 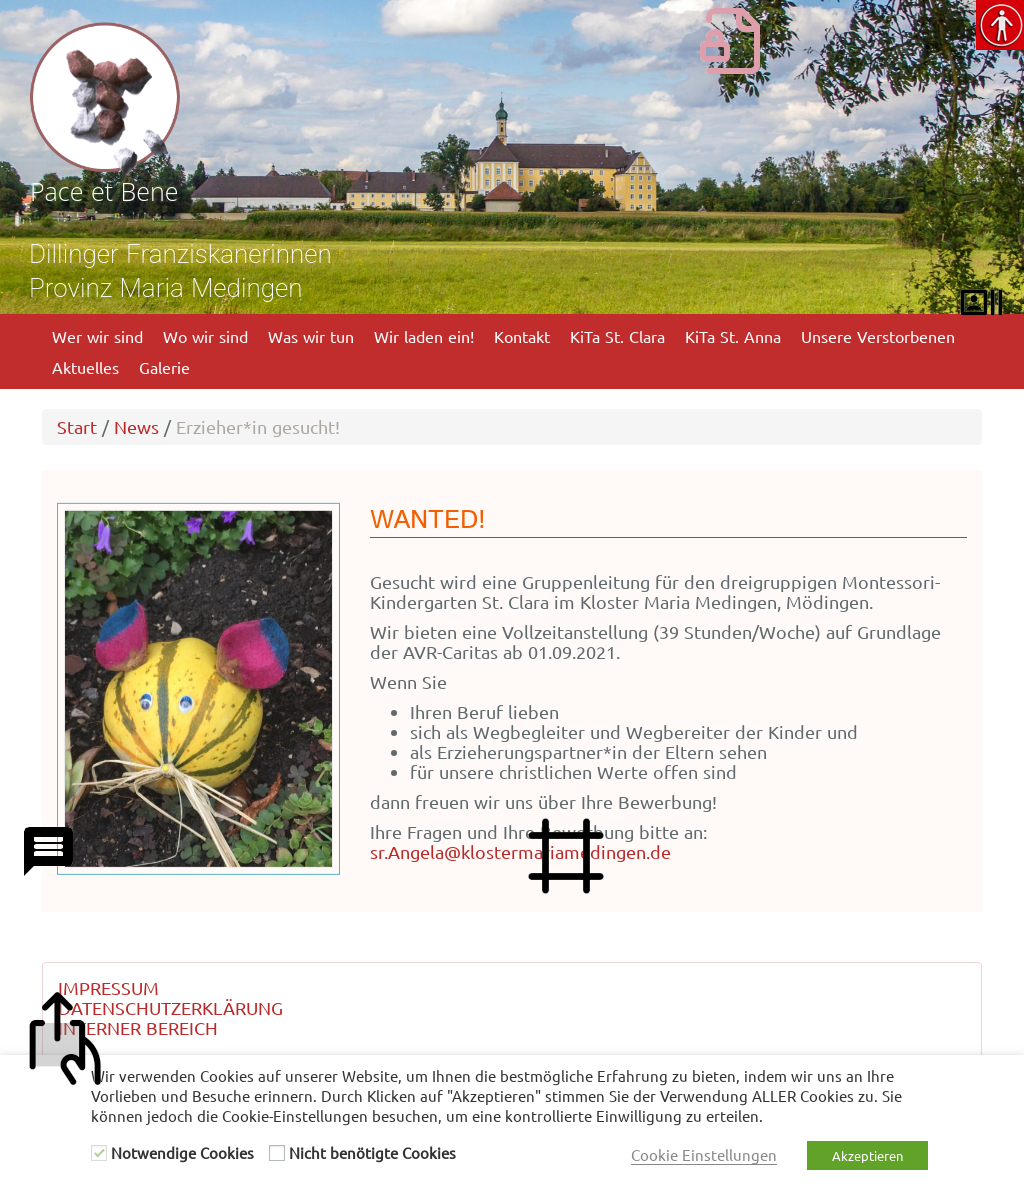 What do you see at coordinates (733, 41) in the screenshot?
I see `access a password-protected file` at bounding box center [733, 41].